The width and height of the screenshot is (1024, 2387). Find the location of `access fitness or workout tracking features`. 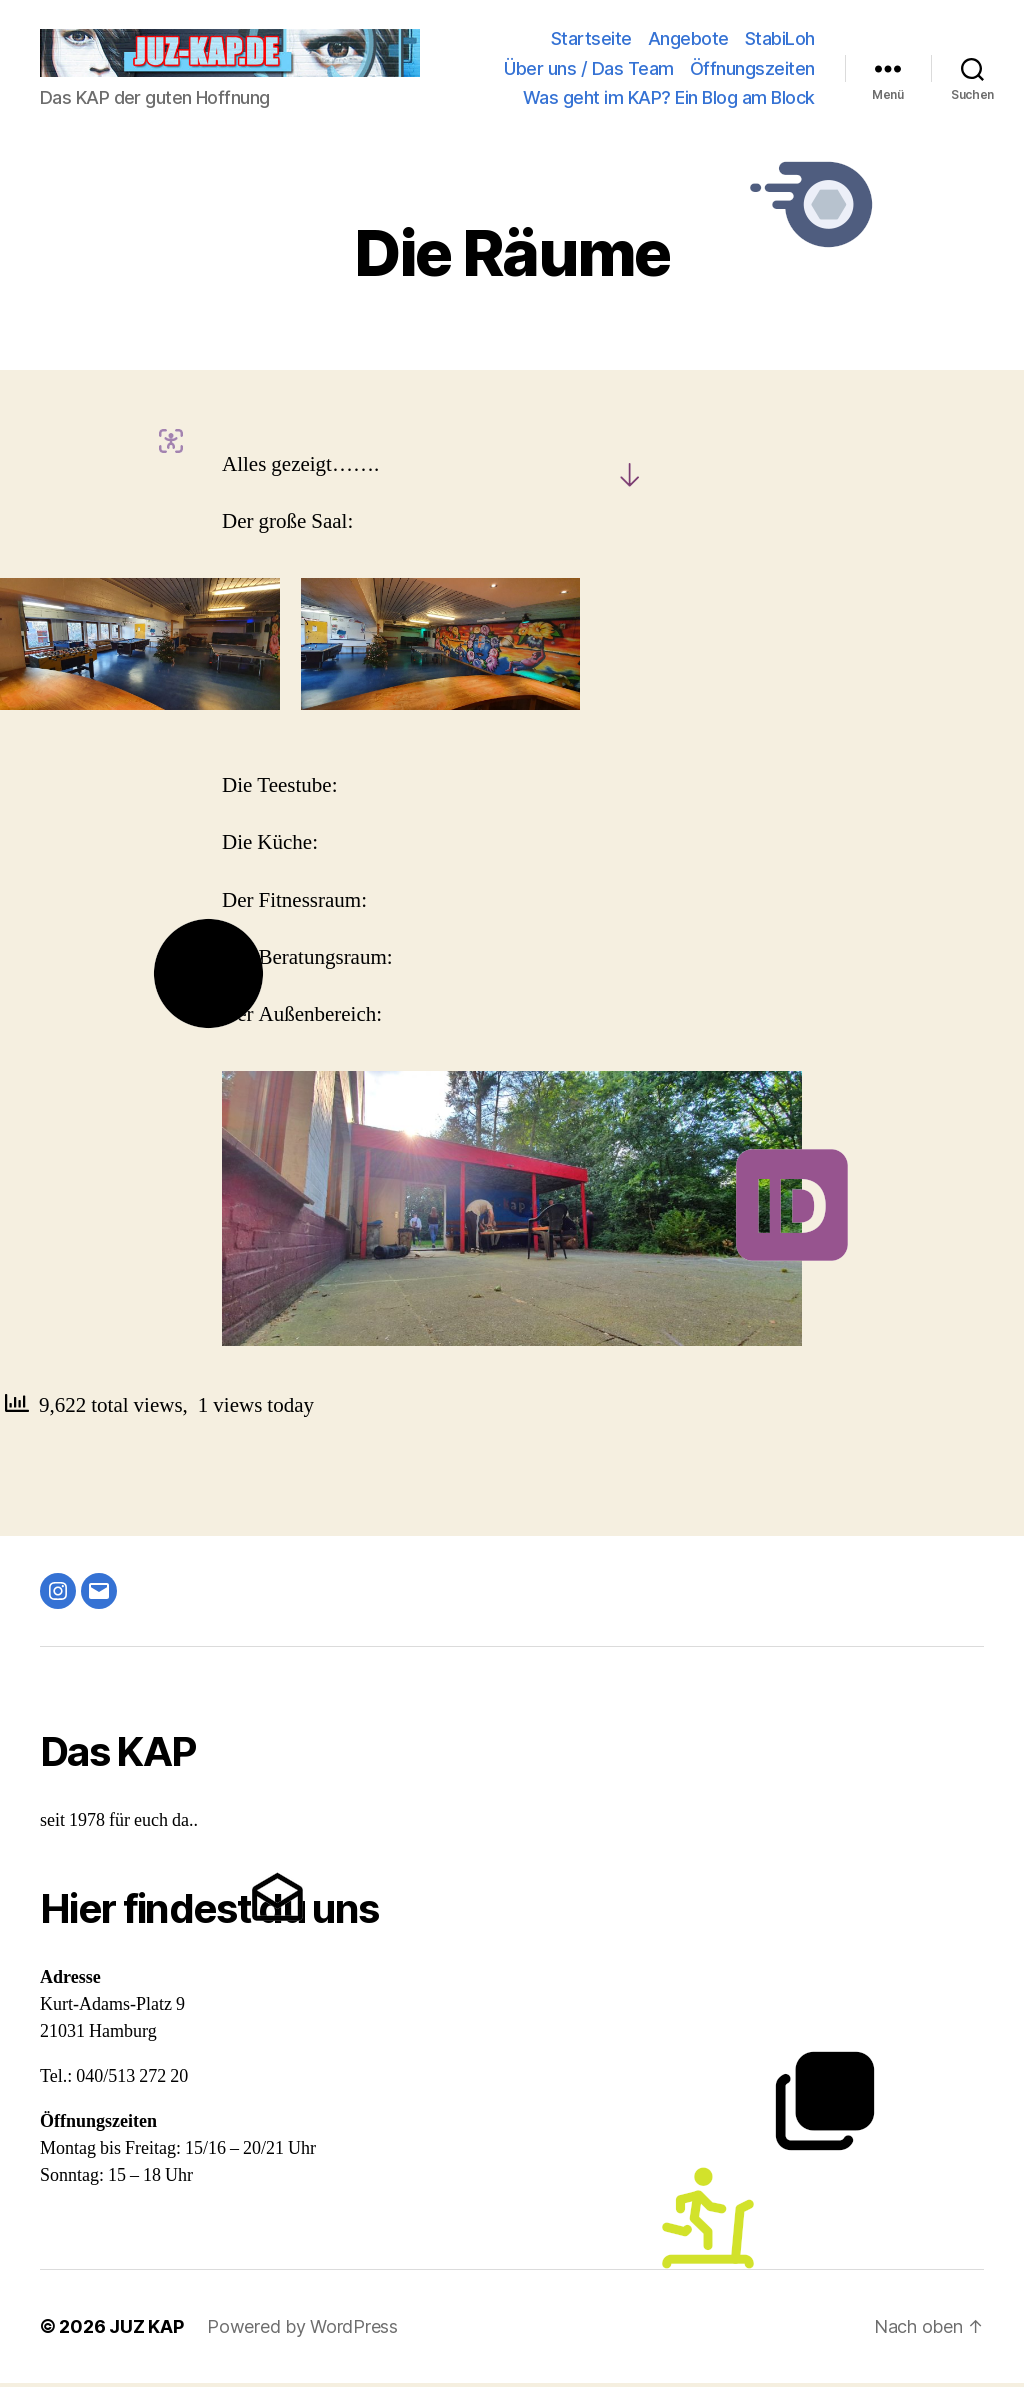

access fitness or workout tracking features is located at coordinates (708, 2218).